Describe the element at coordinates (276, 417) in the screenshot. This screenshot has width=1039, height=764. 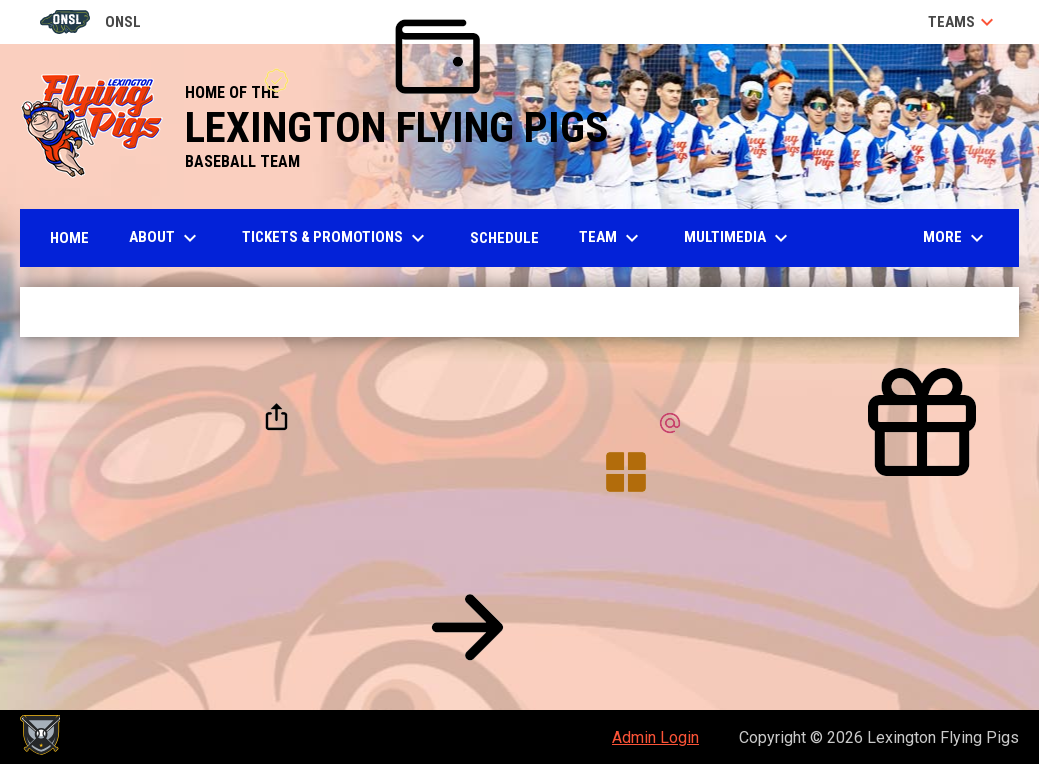
I see `share this content` at that location.